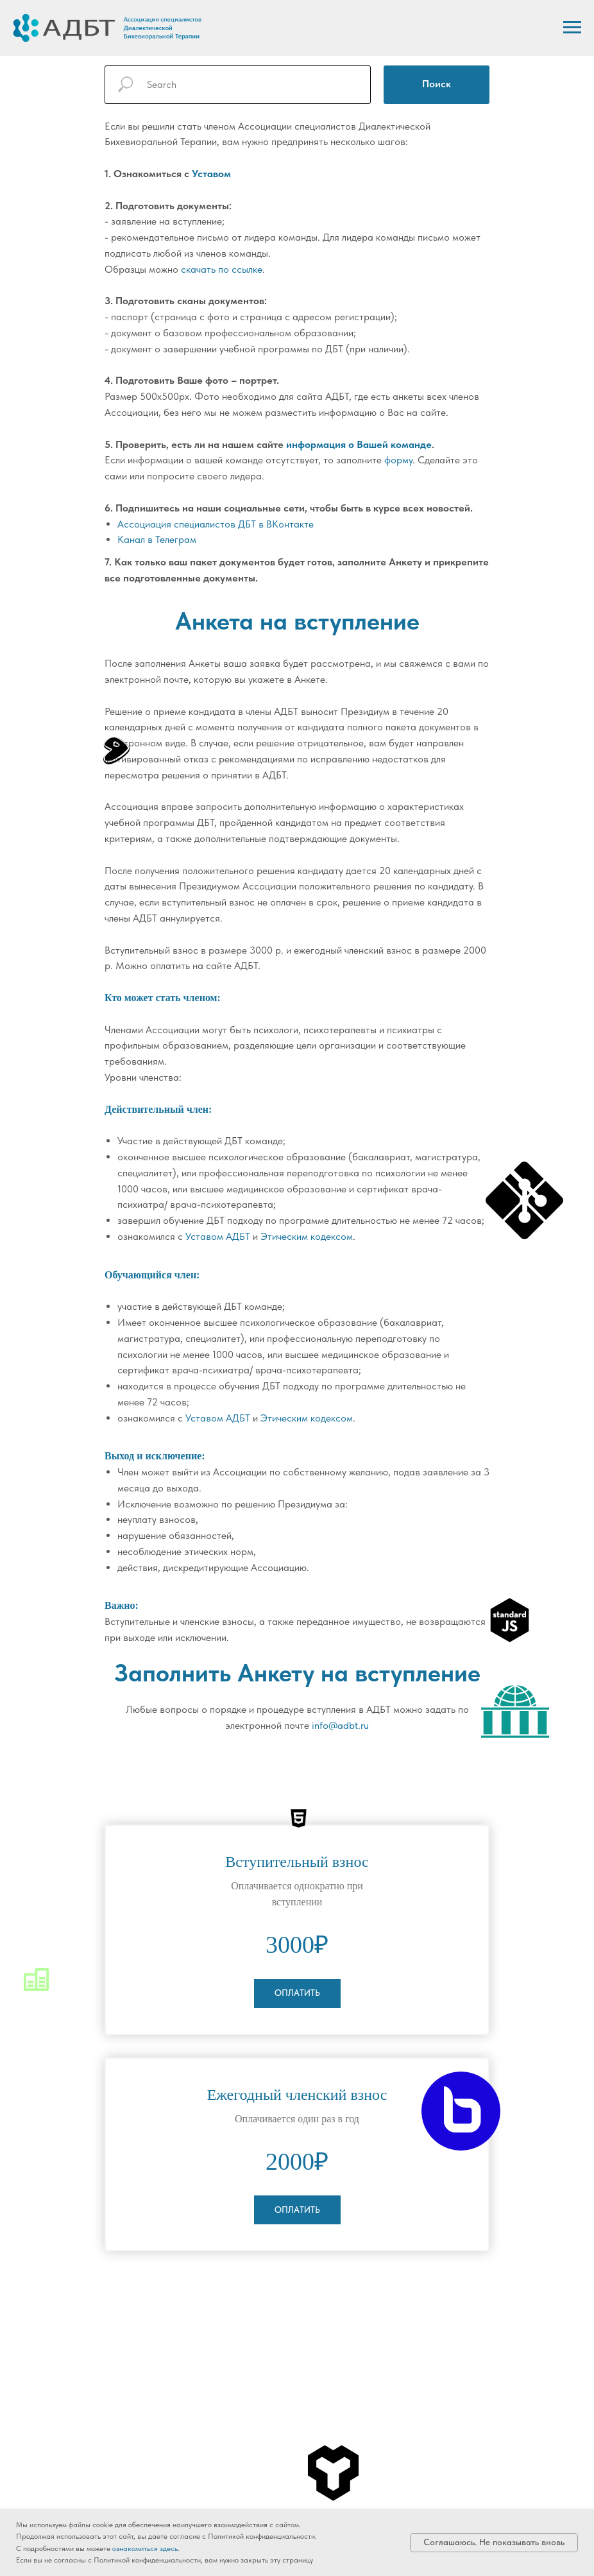  Describe the element at coordinates (333, 2473) in the screenshot. I see `youhodler app or service logo` at that location.